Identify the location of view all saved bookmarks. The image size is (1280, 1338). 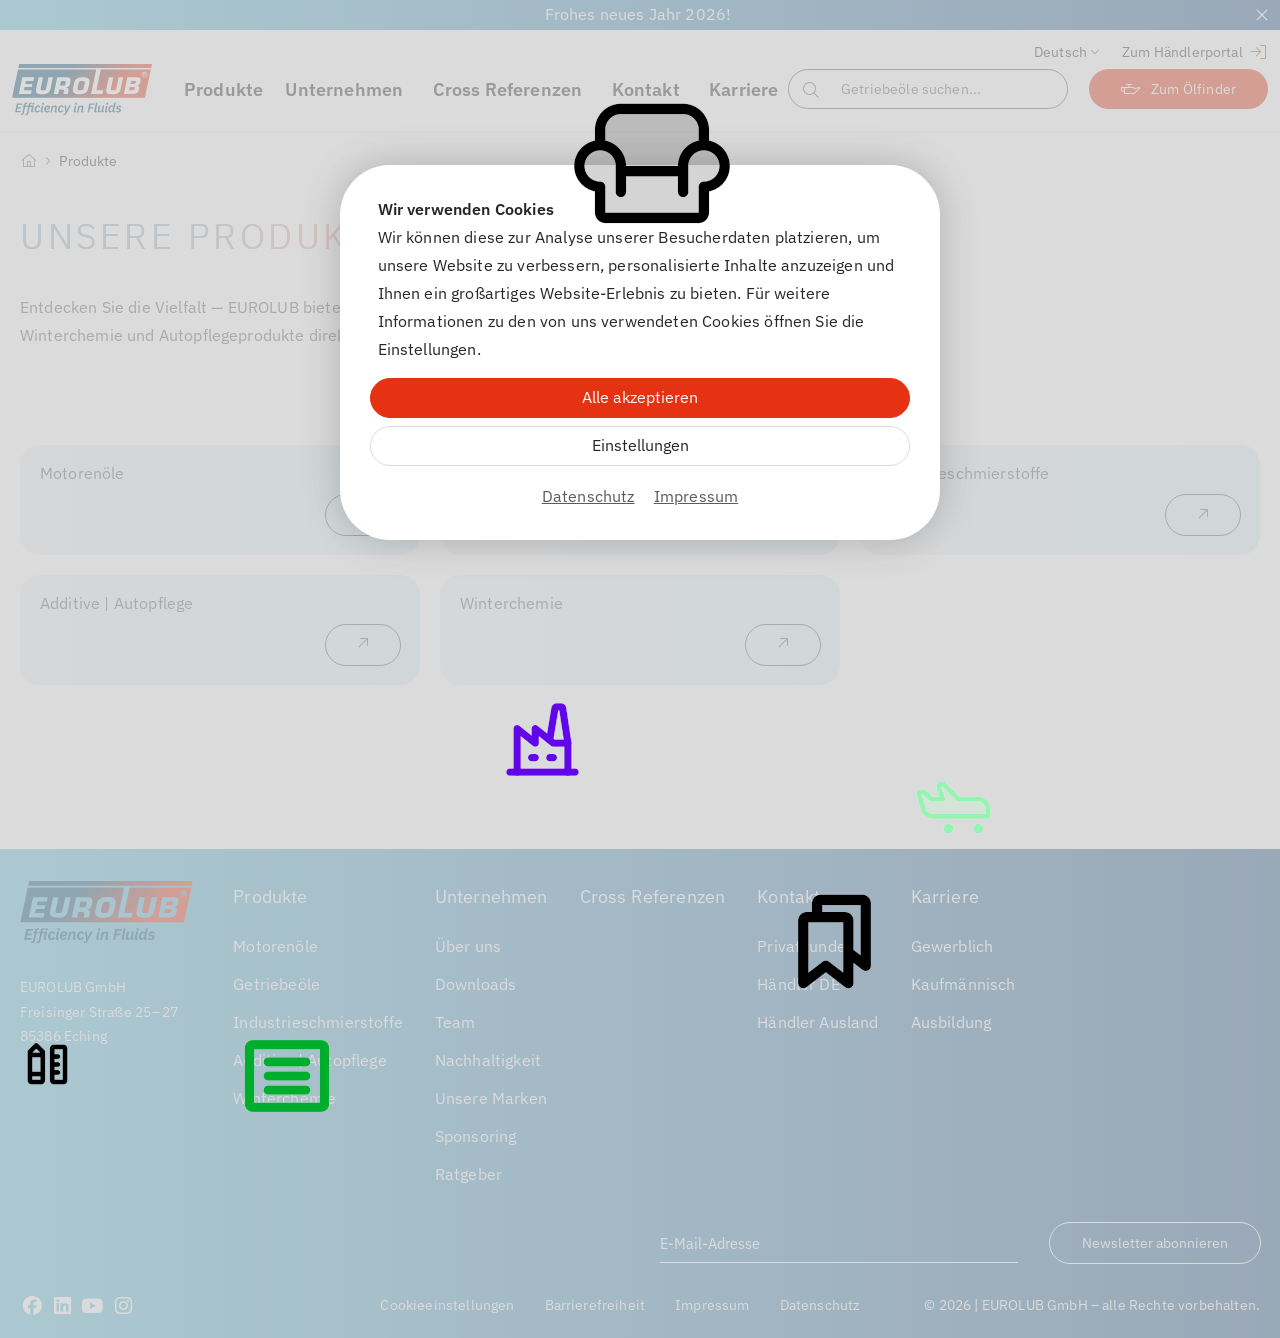
(834, 941).